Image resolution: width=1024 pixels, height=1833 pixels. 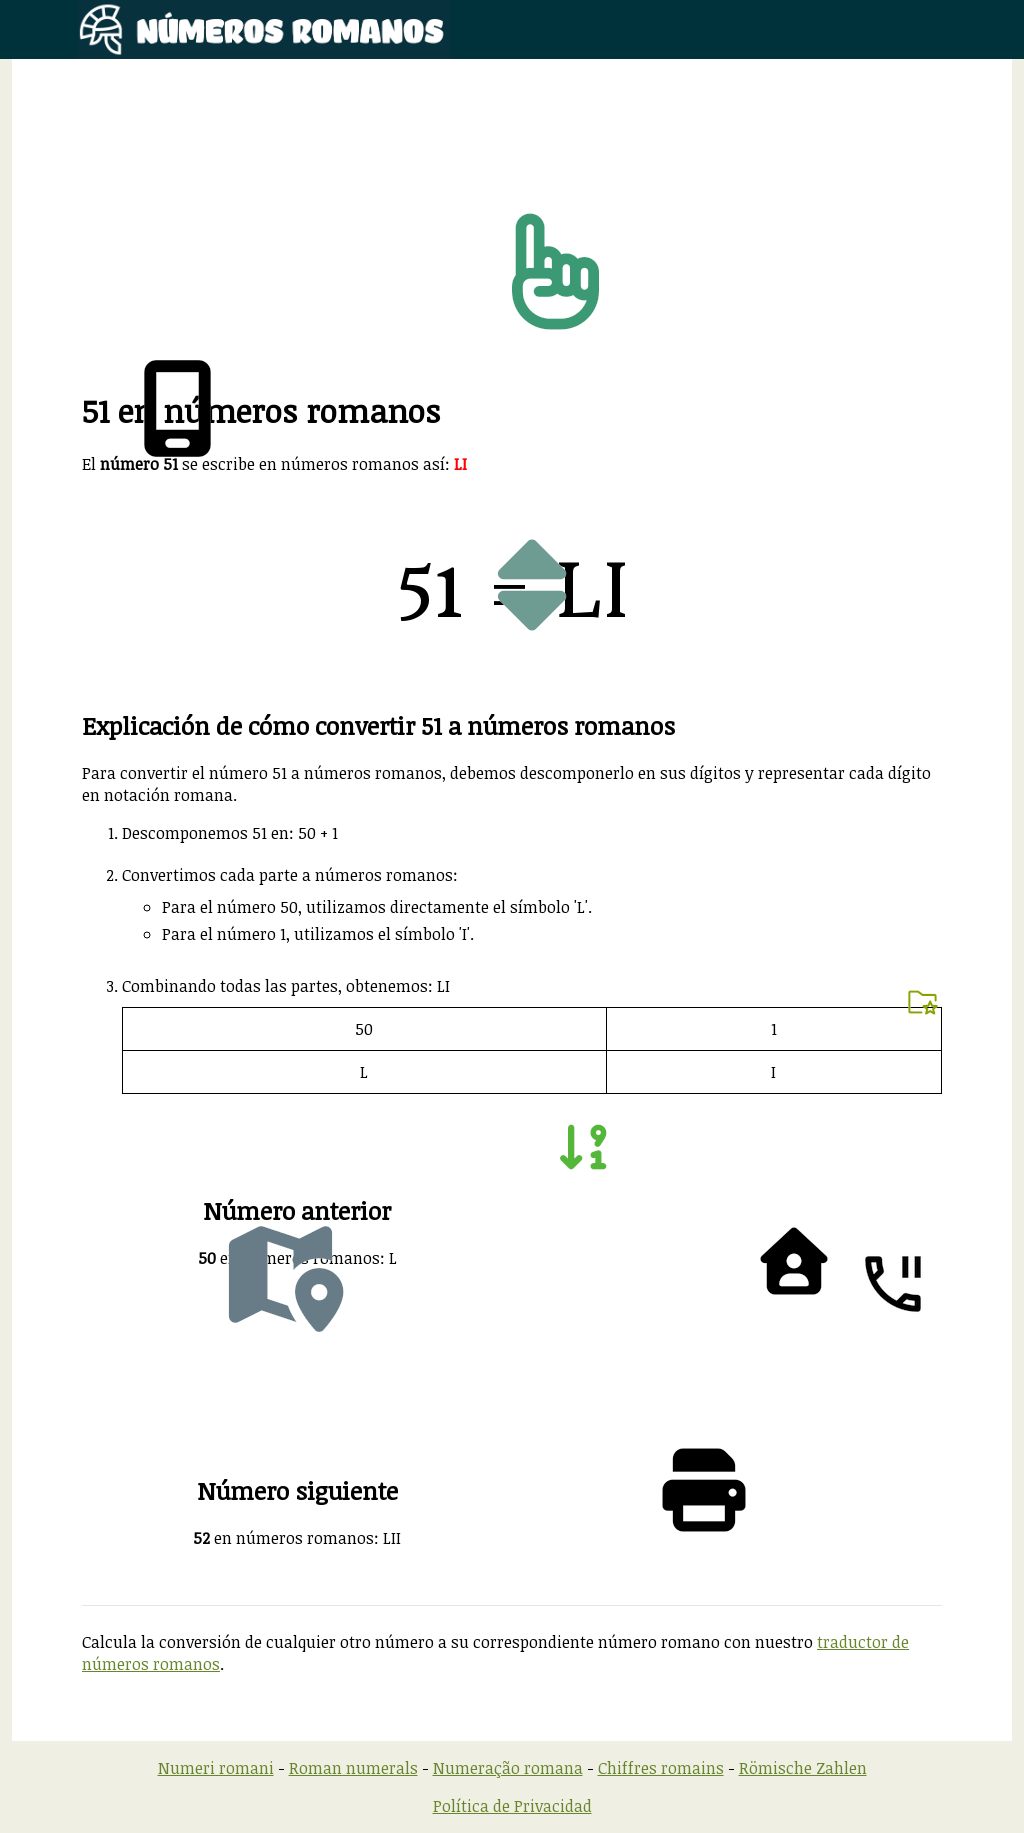 I want to click on view location on map, so click(x=280, y=1274).